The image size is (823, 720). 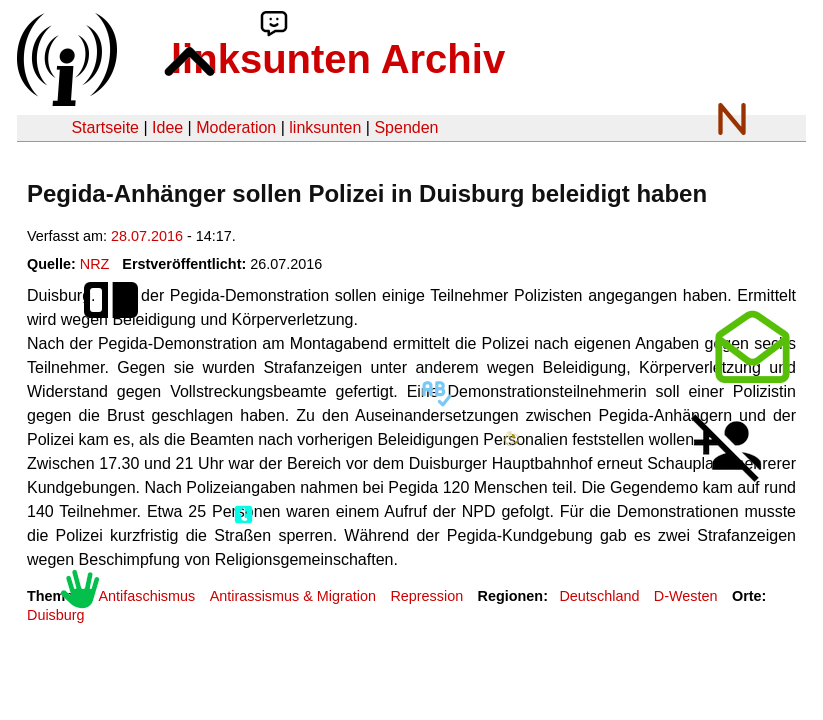 What do you see at coordinates (243, 514) in the screenshot?
I see `open tumblr app` at bounding box center [243, 514].